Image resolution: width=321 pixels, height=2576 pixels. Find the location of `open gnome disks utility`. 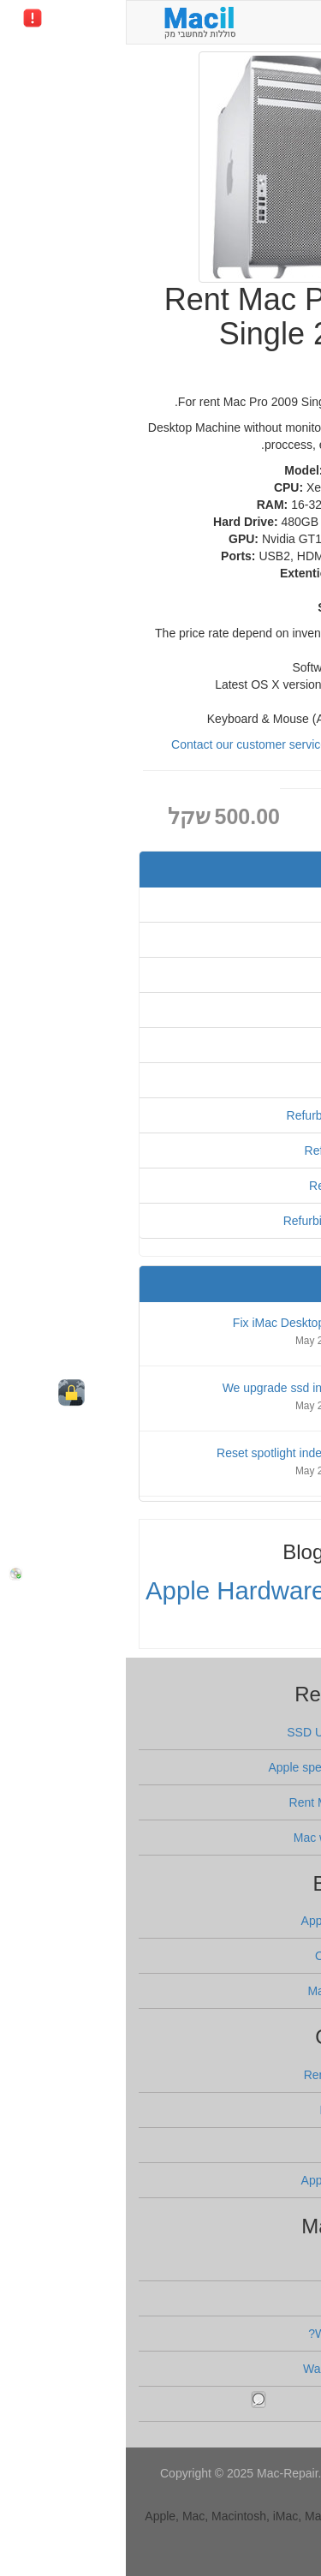

open gnome disks utility is located at coordinates (259, 2400).